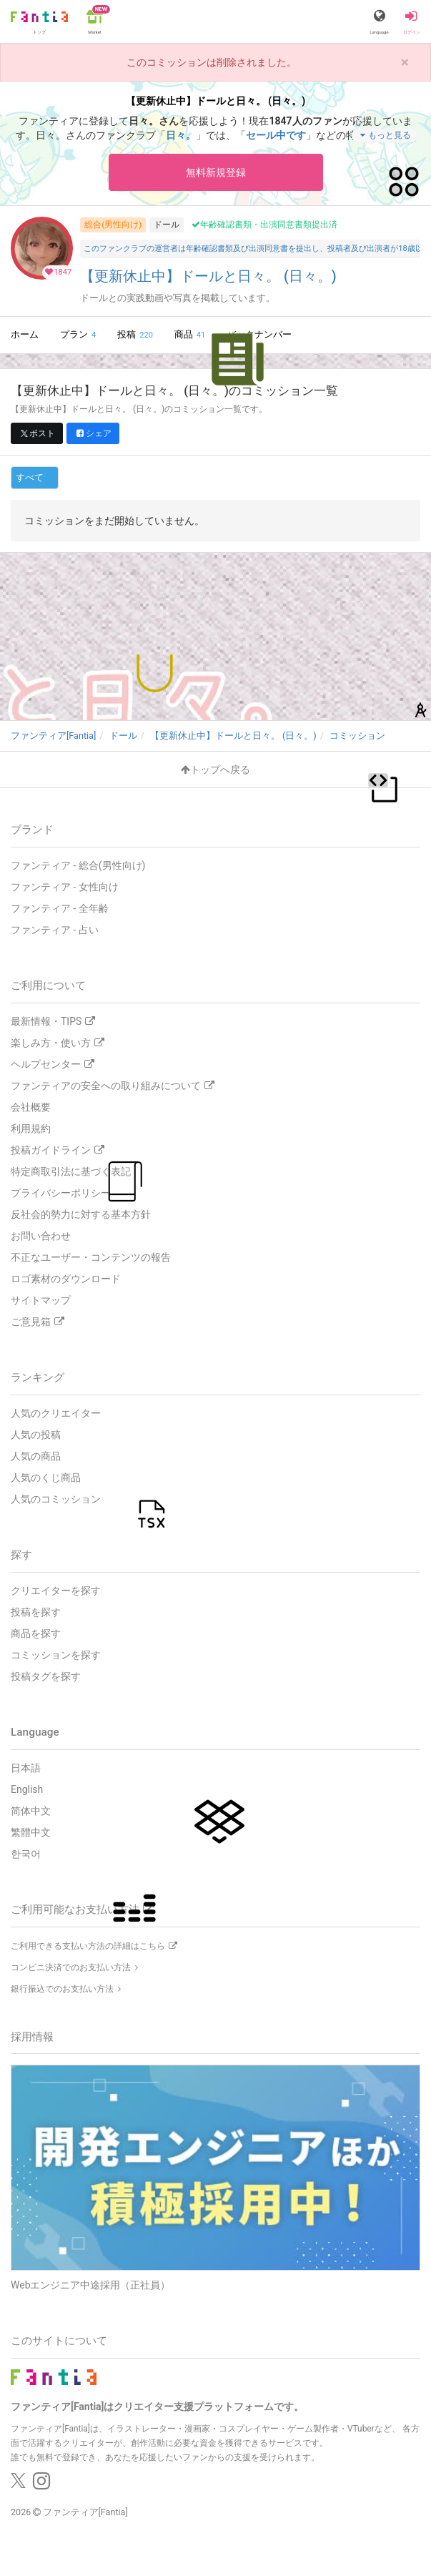 This screenshot has width=431, height=2576. I want to click on open app grid or menu, so click(404, 182).